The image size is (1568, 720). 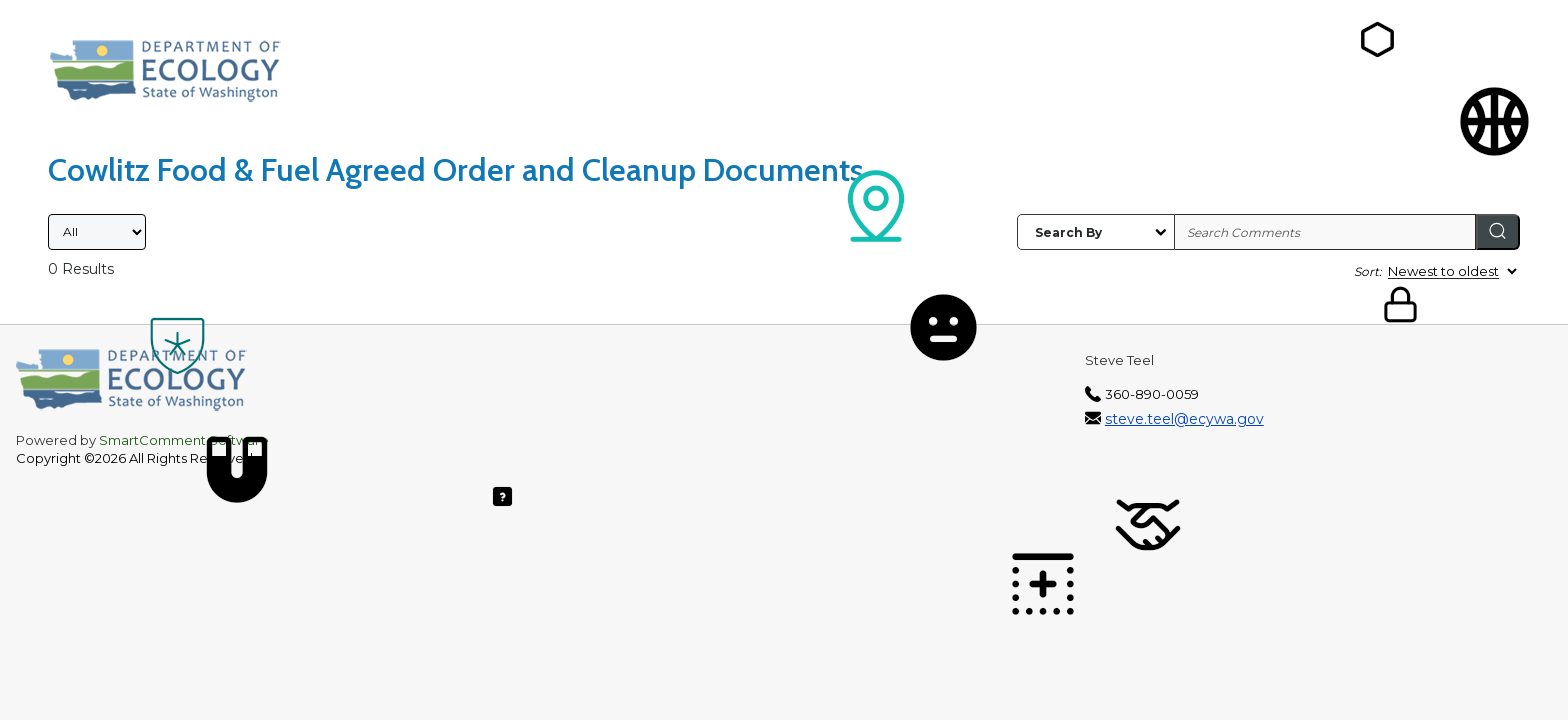 What do you see at coordinates (943, 327) in the screenshot?
I see `indicate a neutral or indifferent reaction` at bounding box center [943, 327].